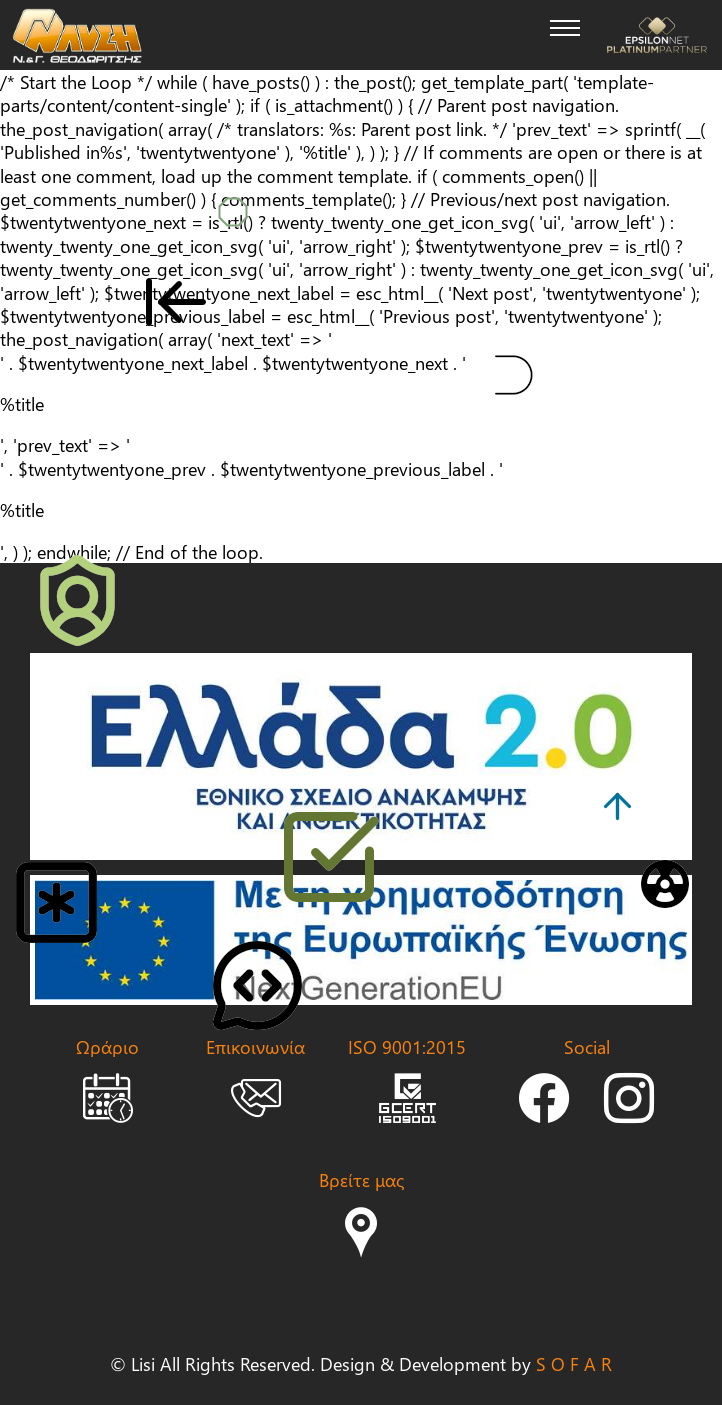  I want to click on navigate to the beginning of content, so click(176, 302).